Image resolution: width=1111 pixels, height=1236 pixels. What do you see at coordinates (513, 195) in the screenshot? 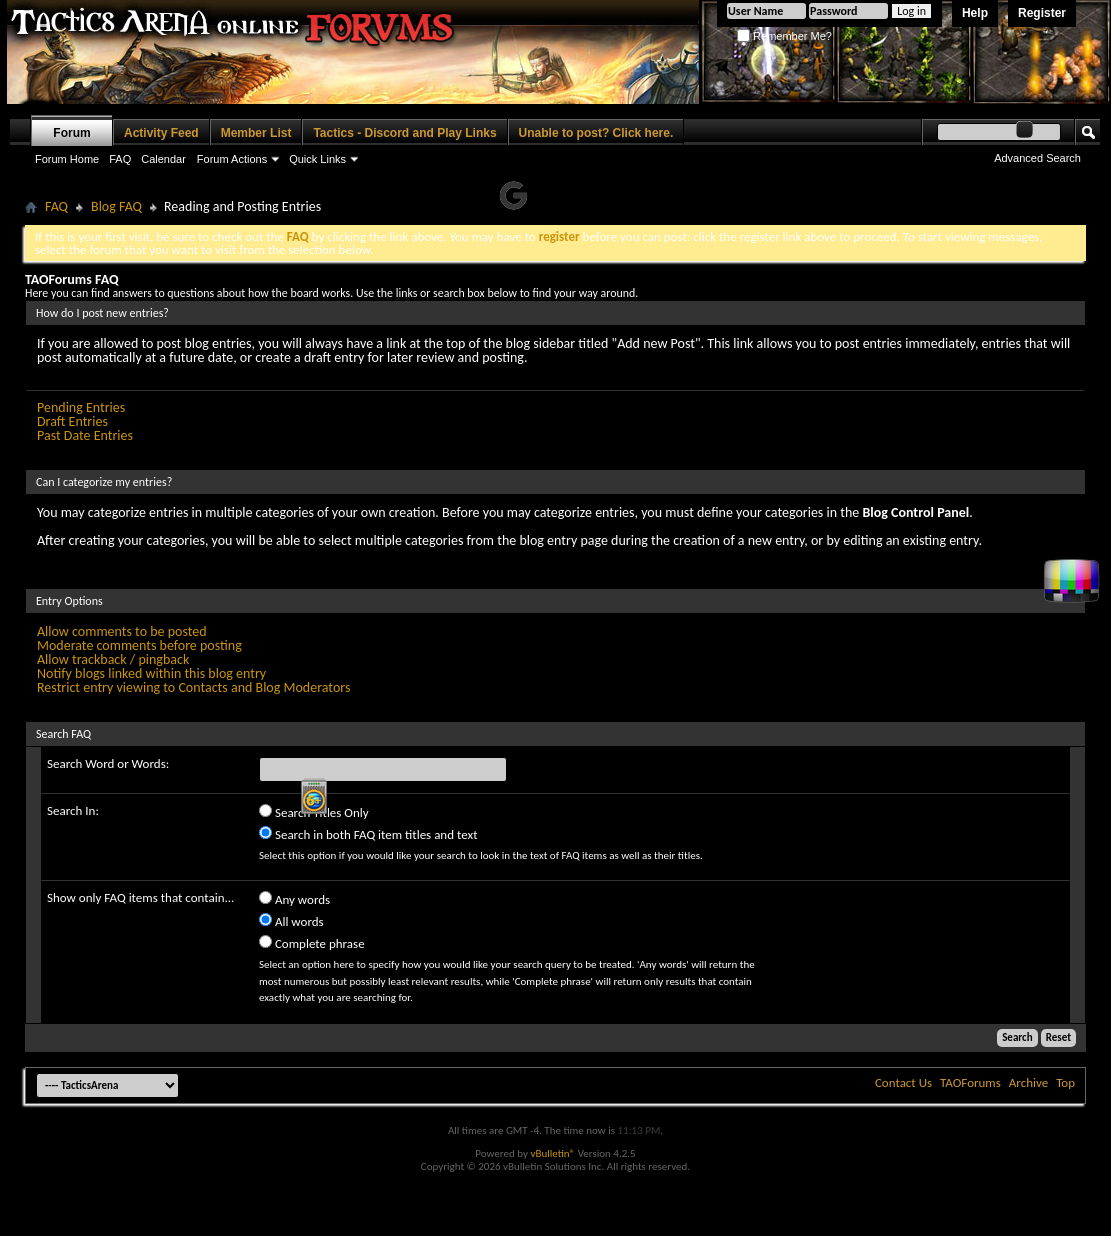
I see `sign in with your Google account` at bounding box center [513, 195].